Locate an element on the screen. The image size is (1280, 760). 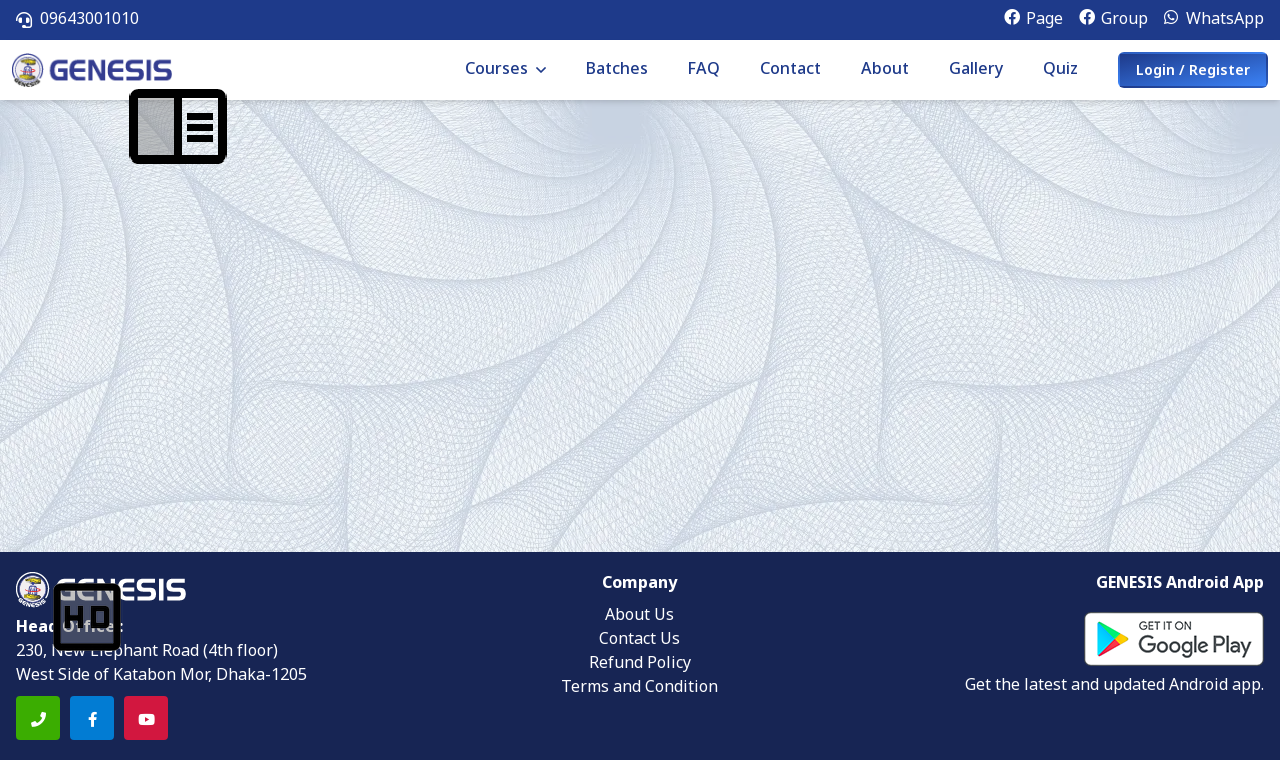
indicates high definition video quality is available is located at coordinates (87, 617).